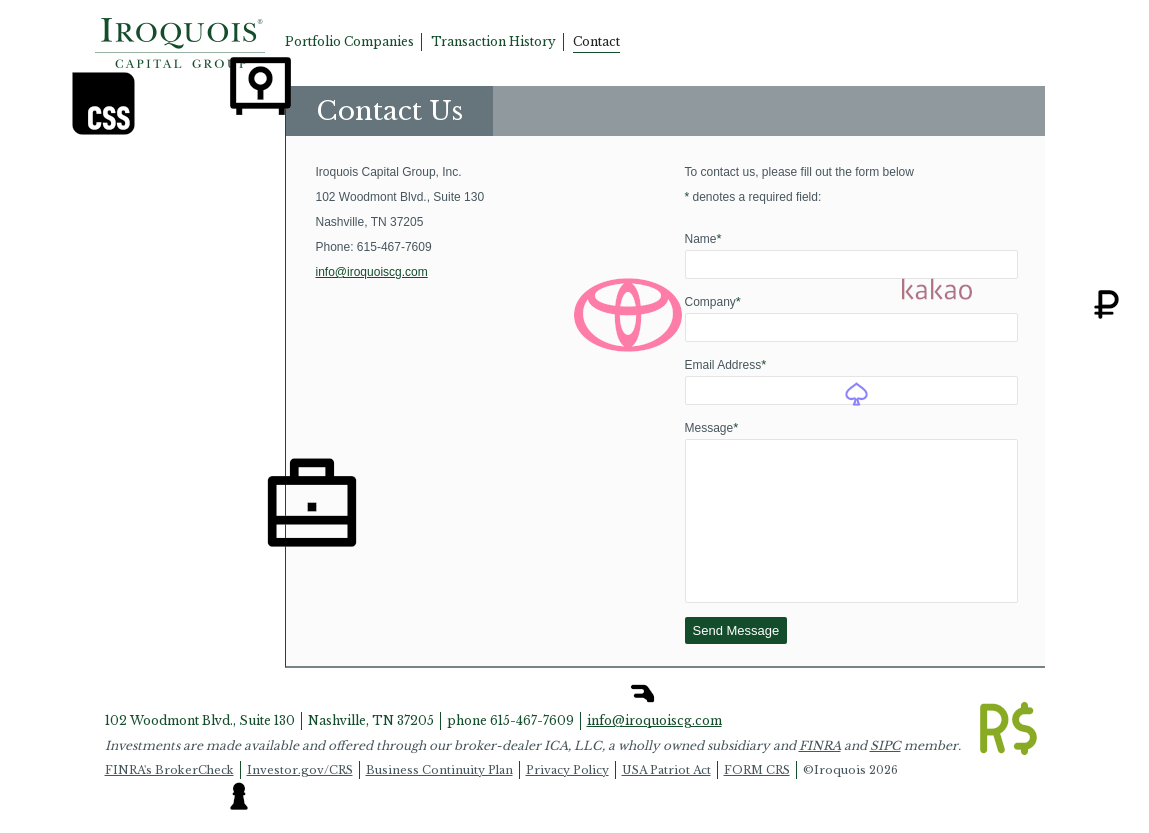 Image resolution: width=1149 pixels, height=833 pixels. I want to click on spade suit symbol for card games, so click(856, 394).